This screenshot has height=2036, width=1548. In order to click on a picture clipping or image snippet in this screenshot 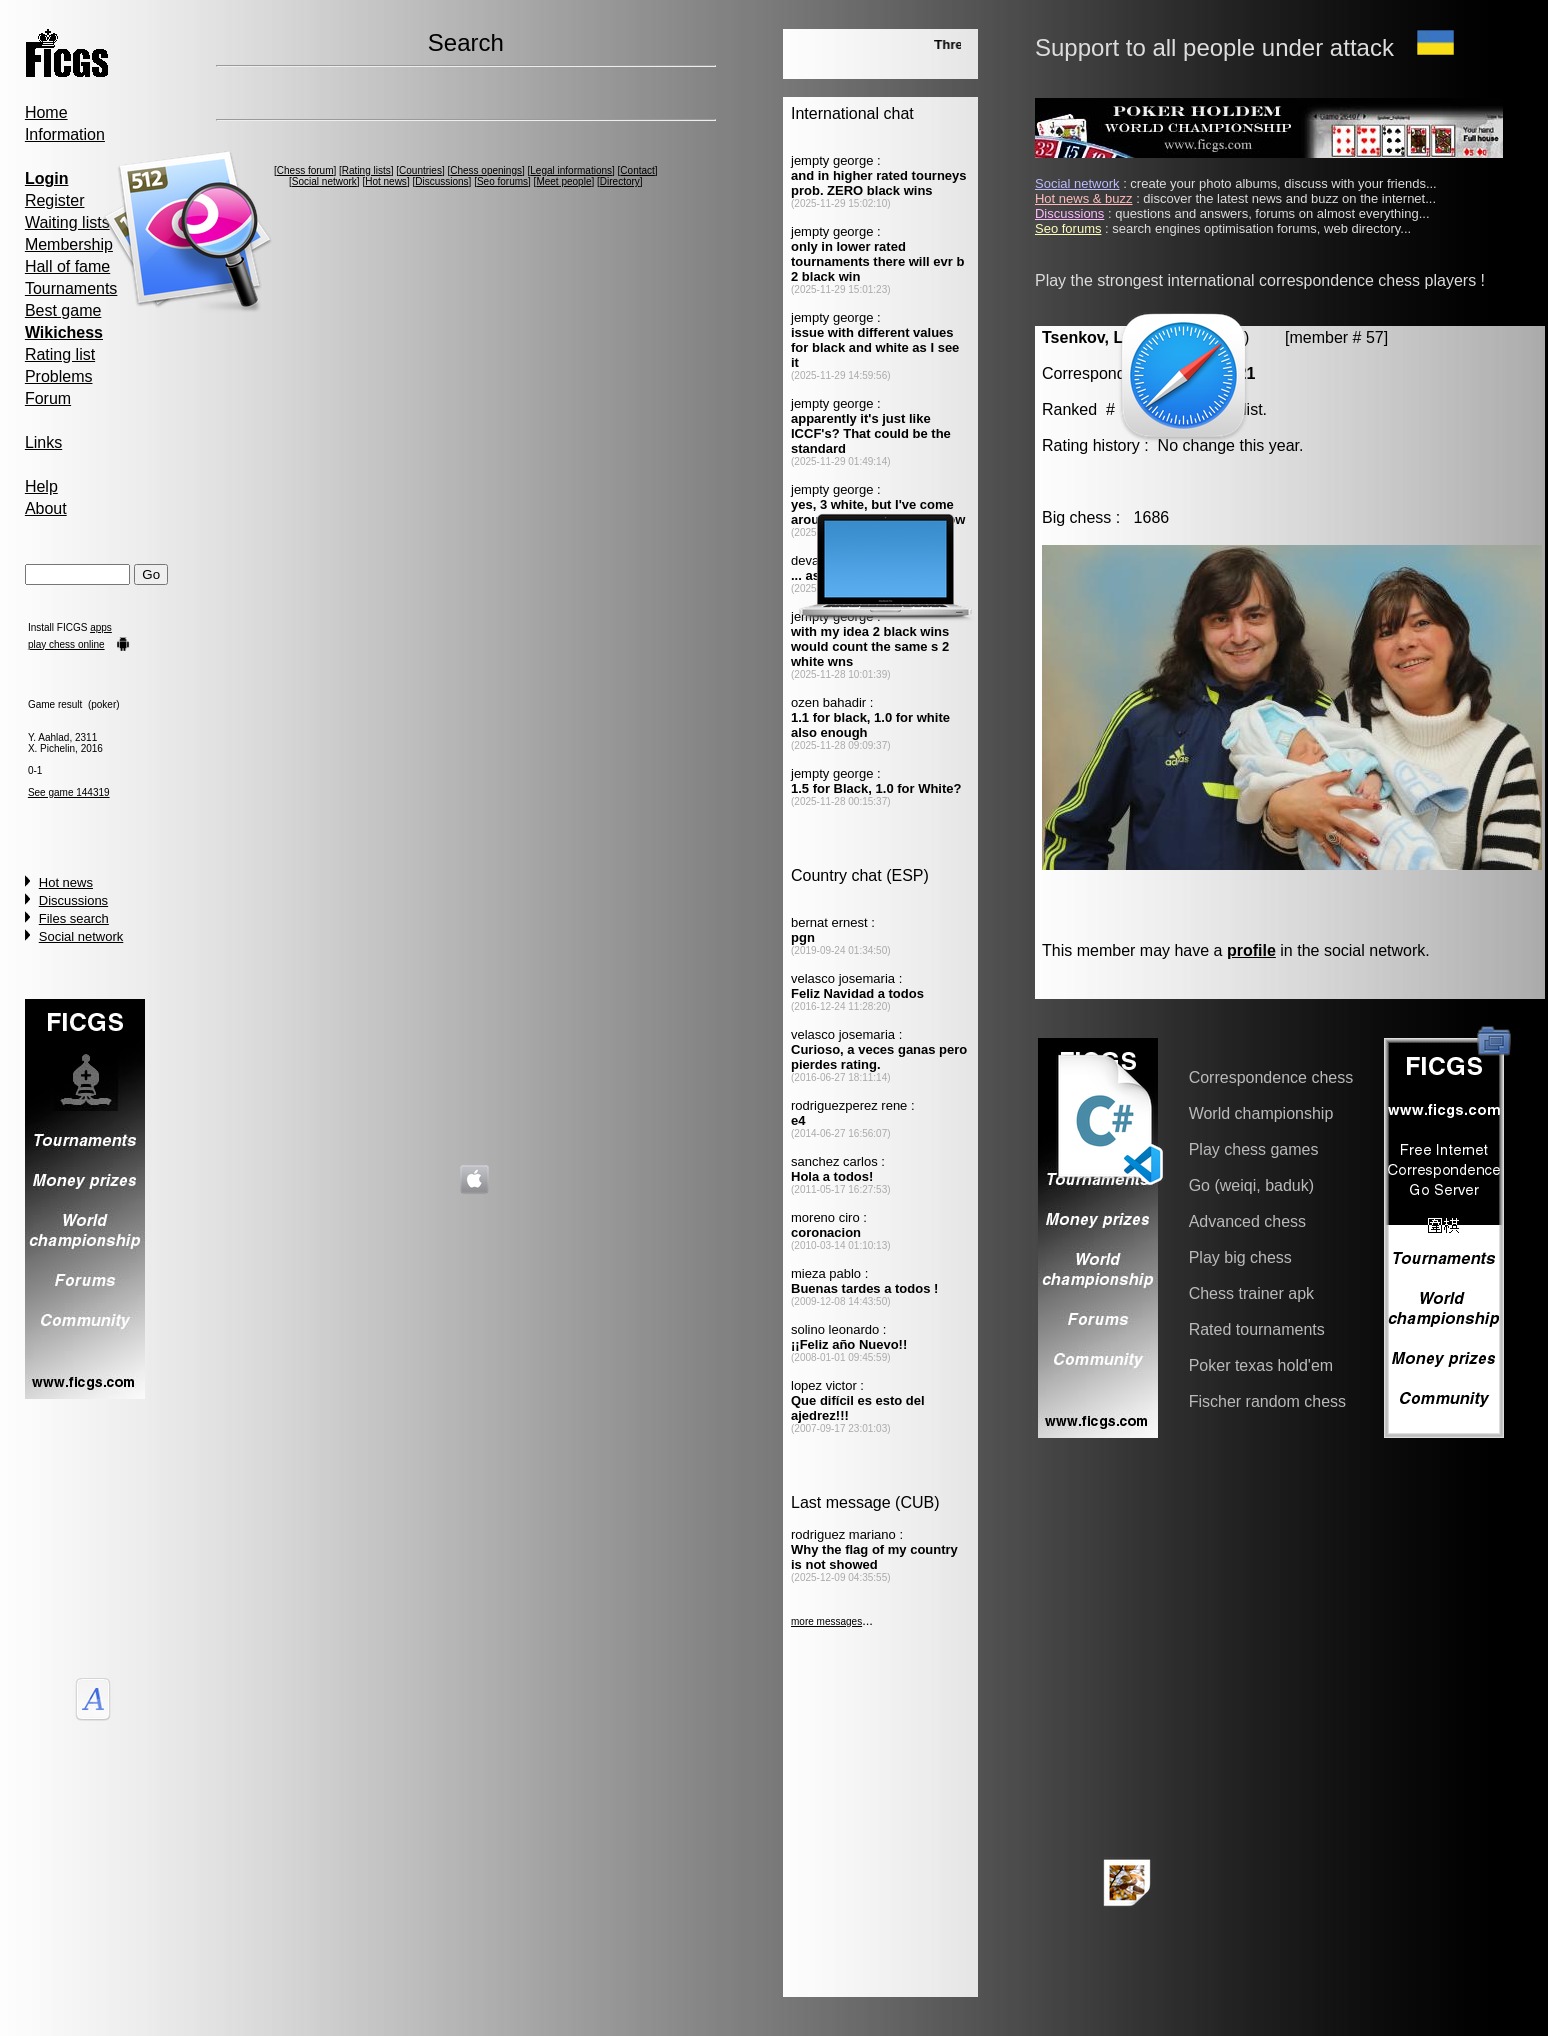, I will do `click(1127, 1884)`.